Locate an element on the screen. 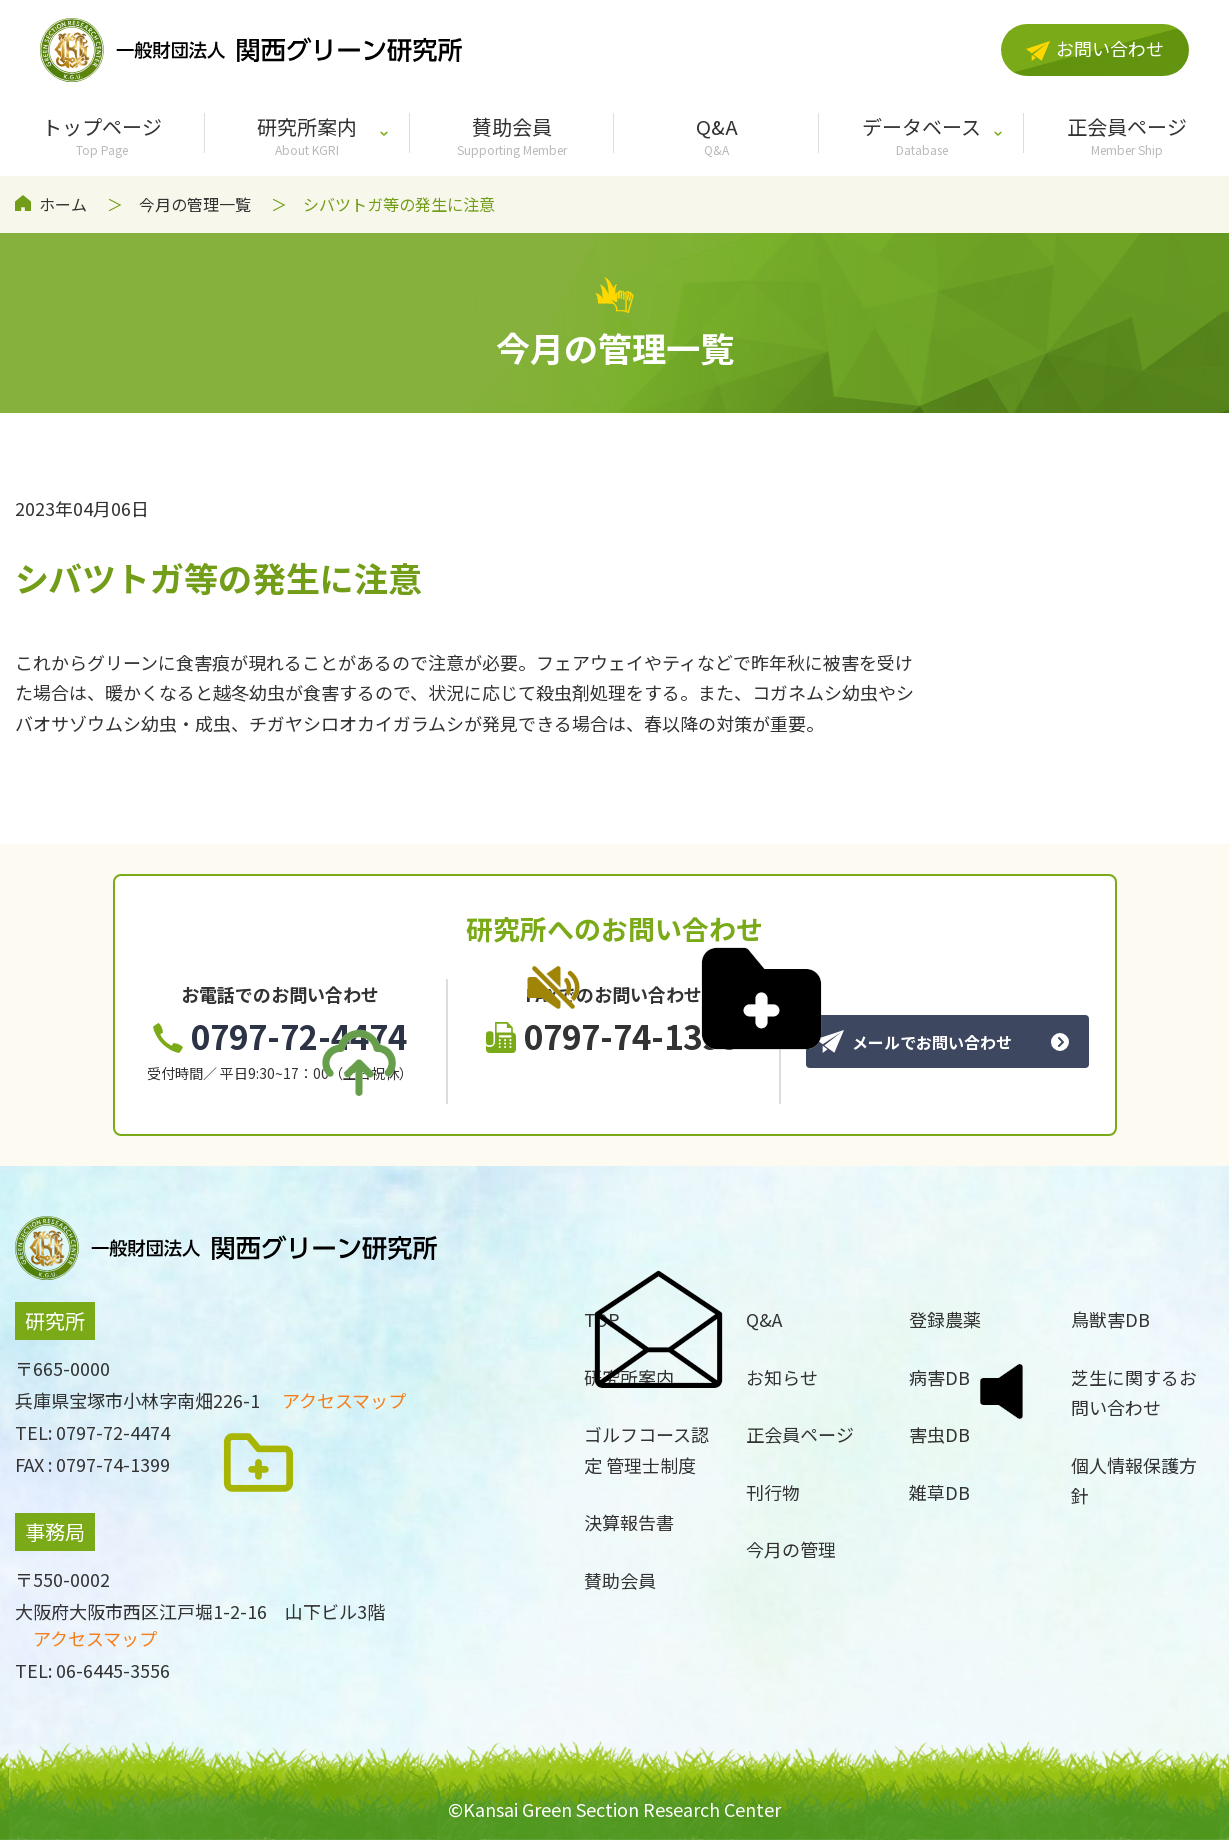 Image resolution: width=1229 pixels, height=1840 pixels. view an opened or read email is located at coordinates (658, 1334).